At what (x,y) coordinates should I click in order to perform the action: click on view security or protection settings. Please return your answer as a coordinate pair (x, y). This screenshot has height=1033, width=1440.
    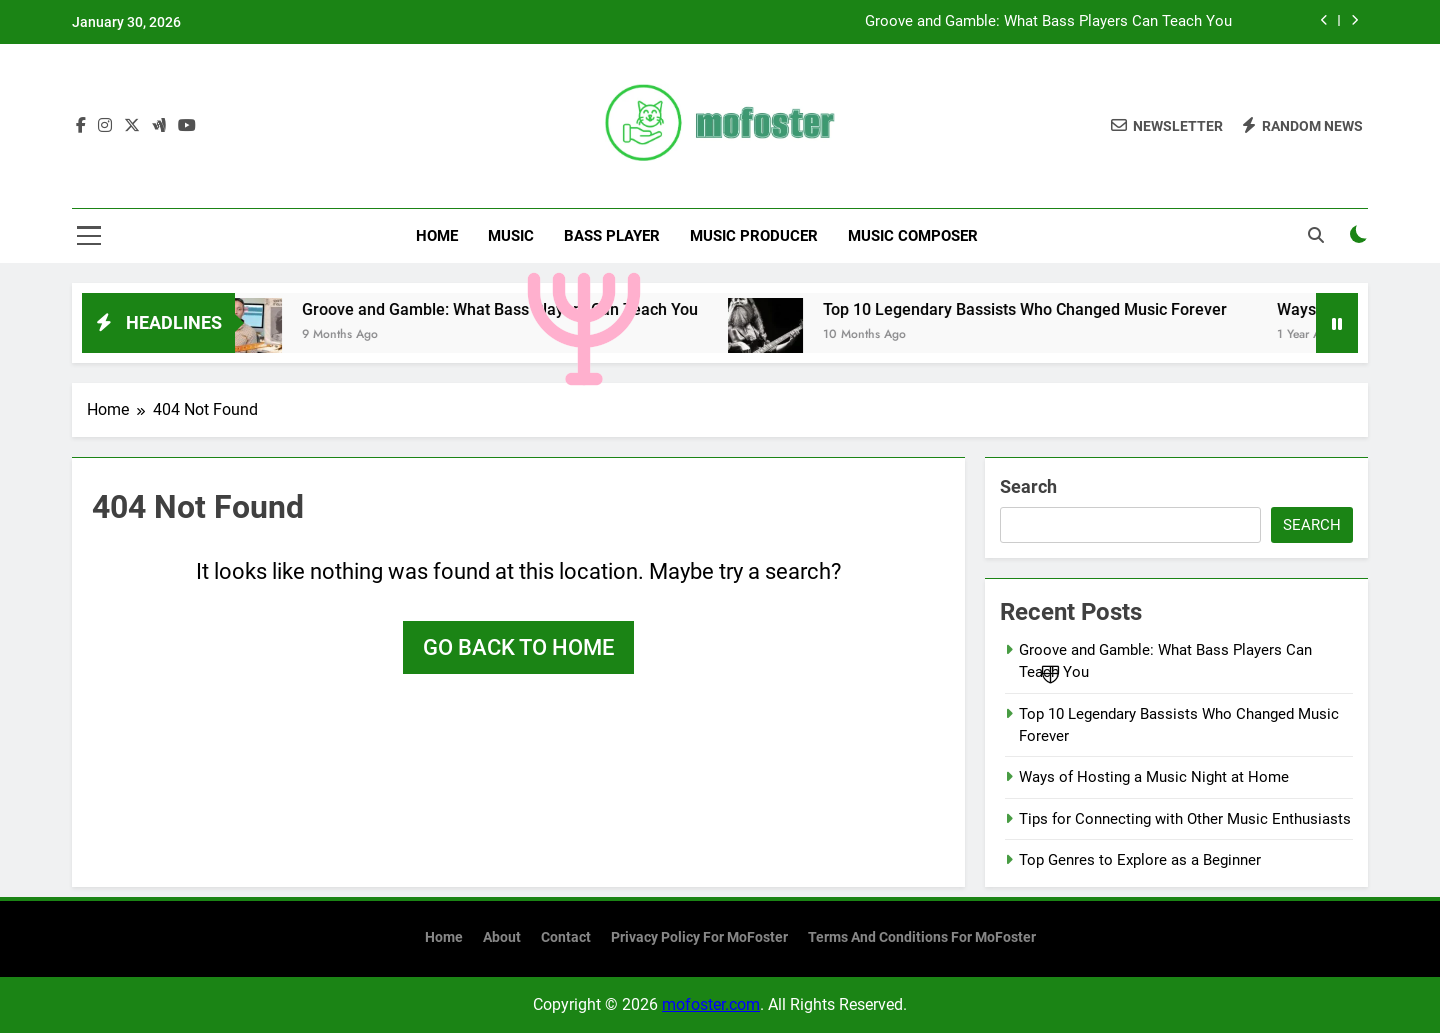
    Looking at the image, I should click on (1050, 673).